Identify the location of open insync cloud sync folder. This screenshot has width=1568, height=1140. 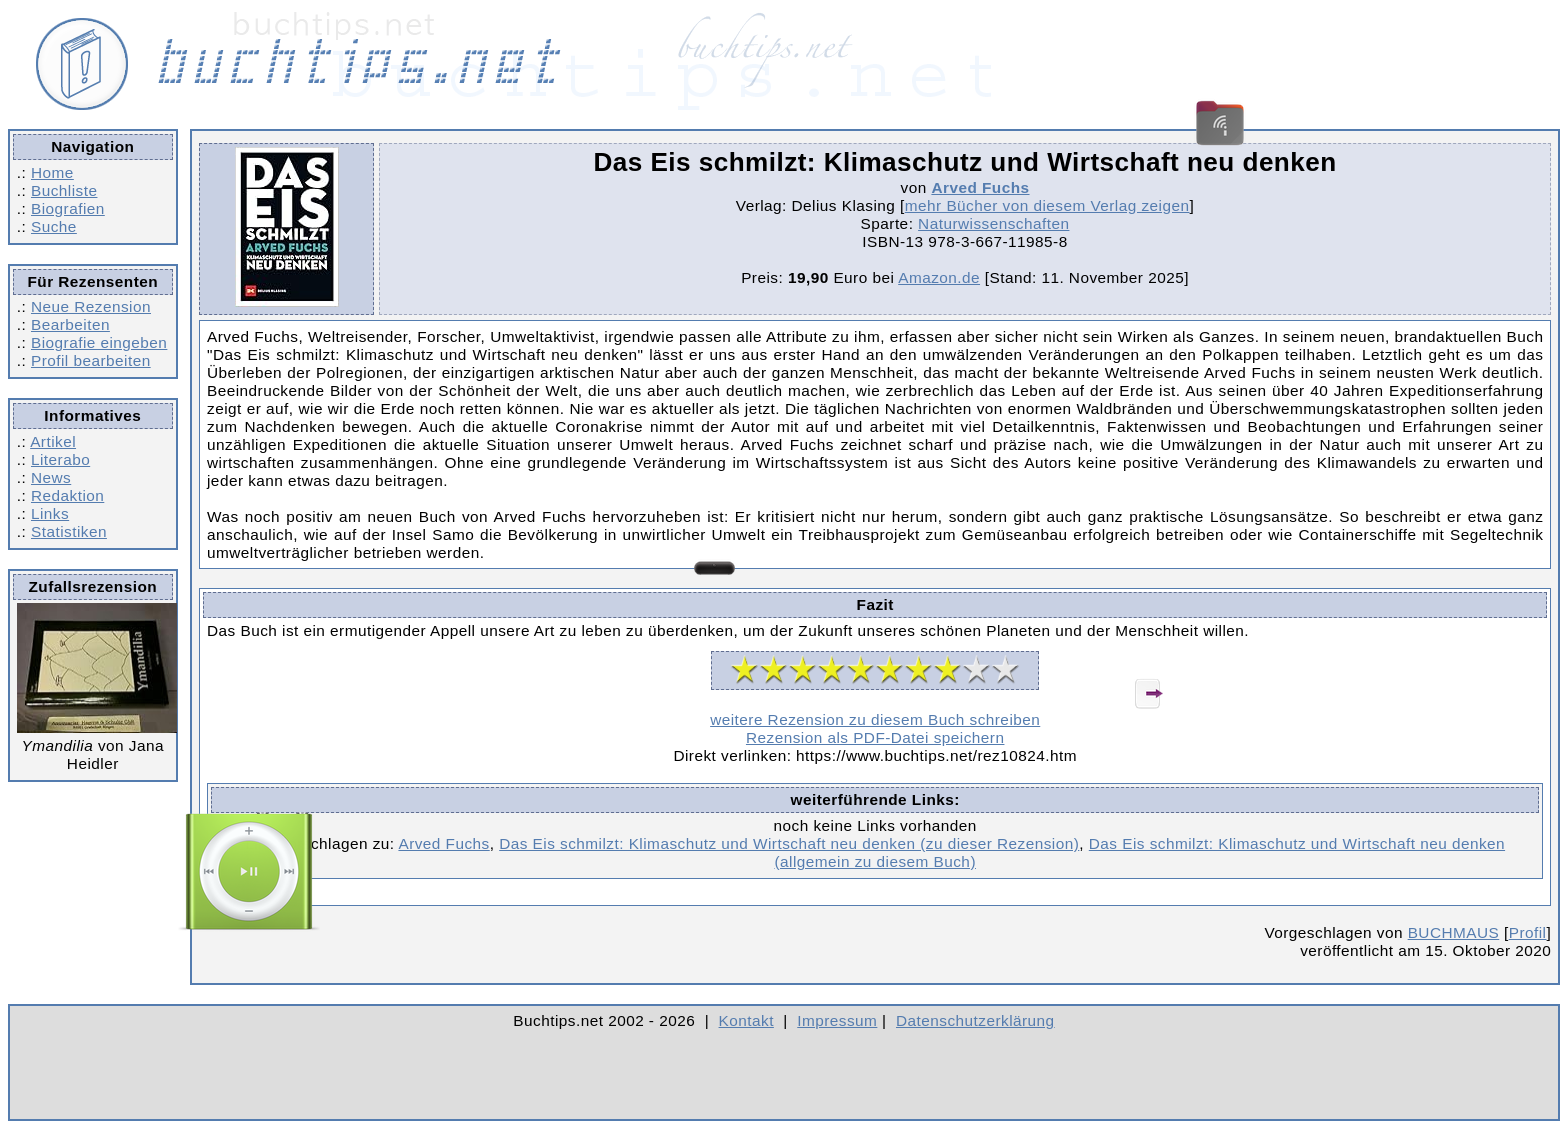
(1220, 123).